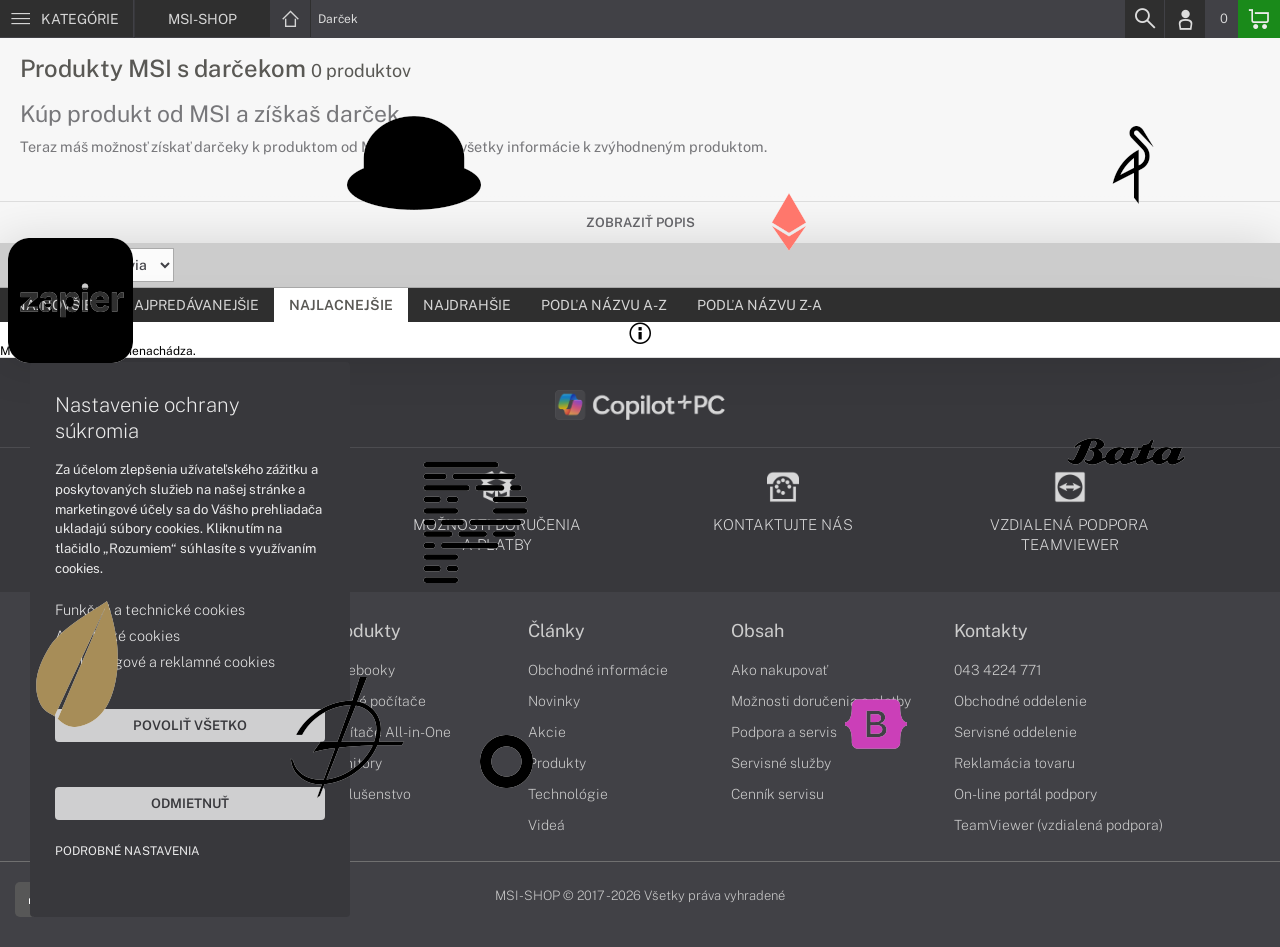 Image resolution: width=1280 pixels, height=947 pixels. Describe the element at coordinates (77, 664) in the screenshot. I see `Leaflet mapping library logo` at that location.